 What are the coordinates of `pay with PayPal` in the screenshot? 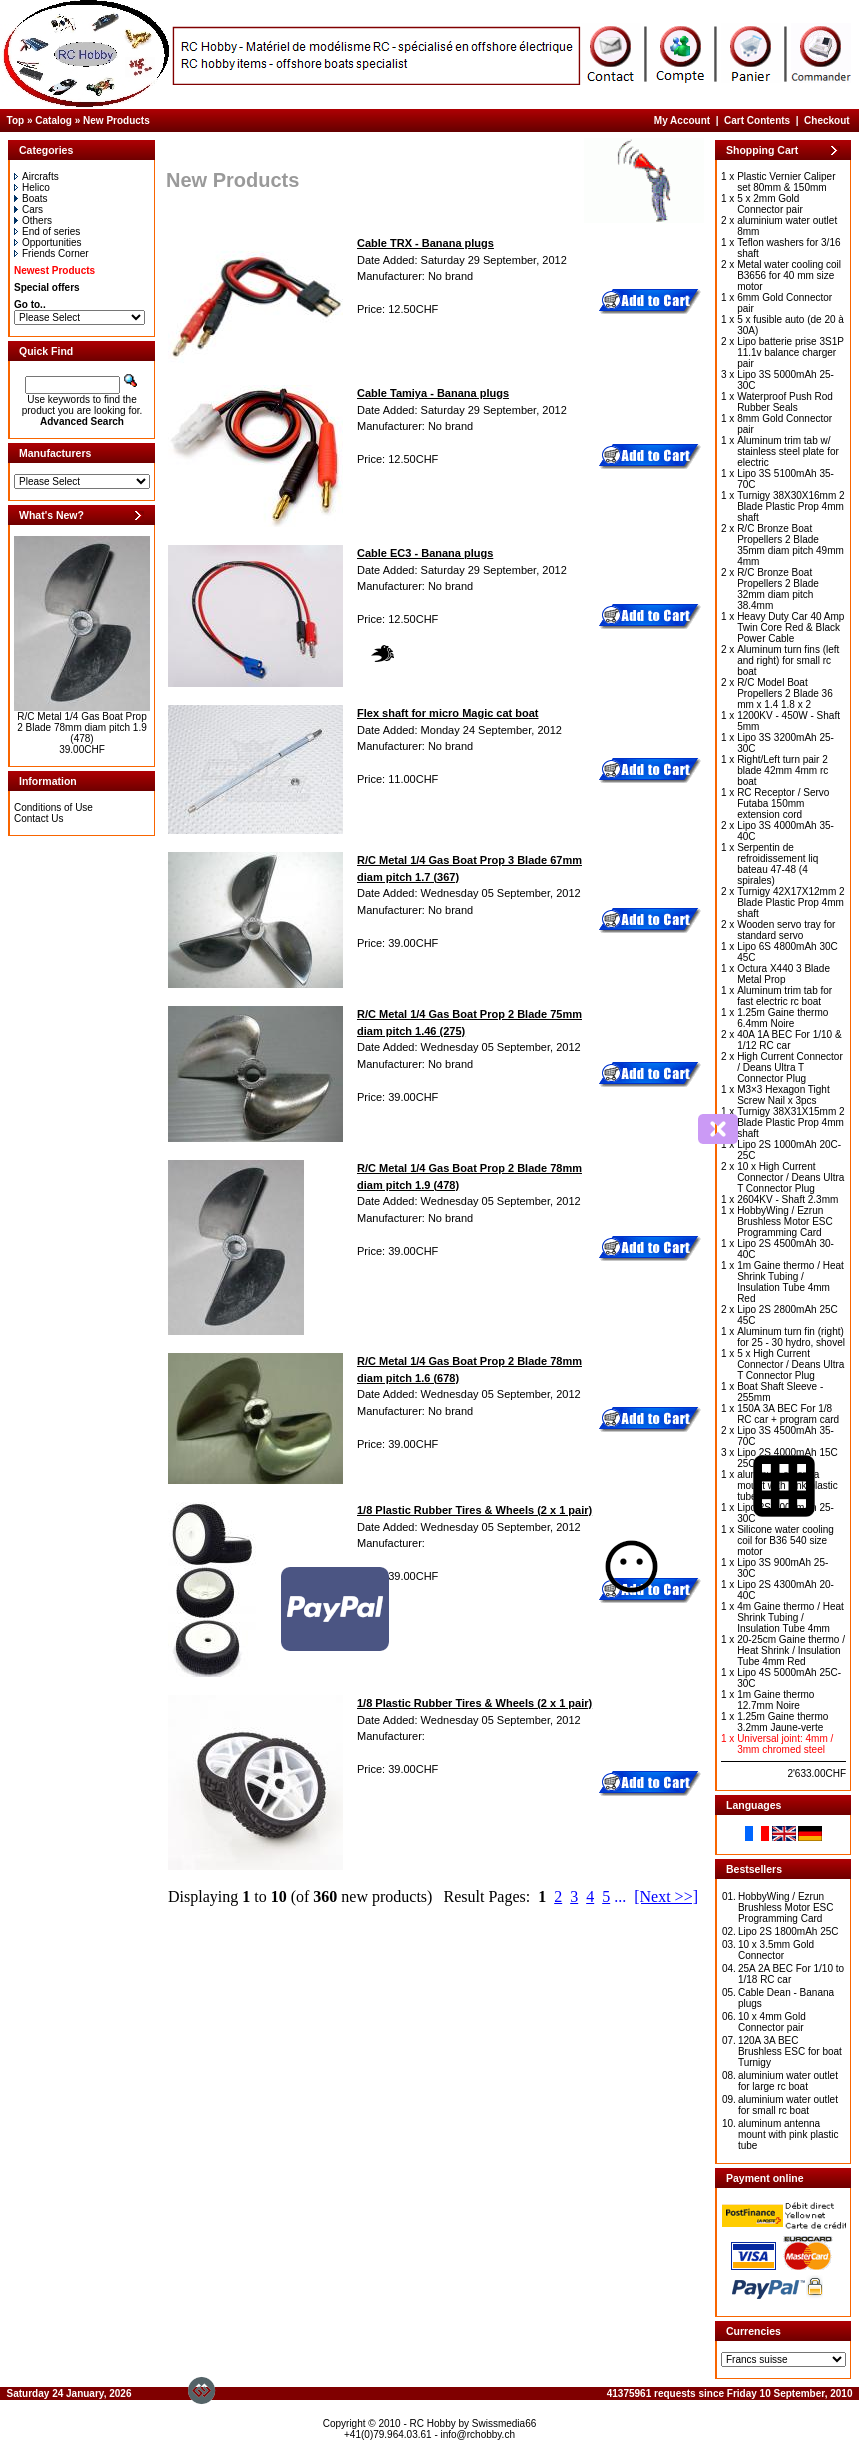 It's located at (335, 1609).